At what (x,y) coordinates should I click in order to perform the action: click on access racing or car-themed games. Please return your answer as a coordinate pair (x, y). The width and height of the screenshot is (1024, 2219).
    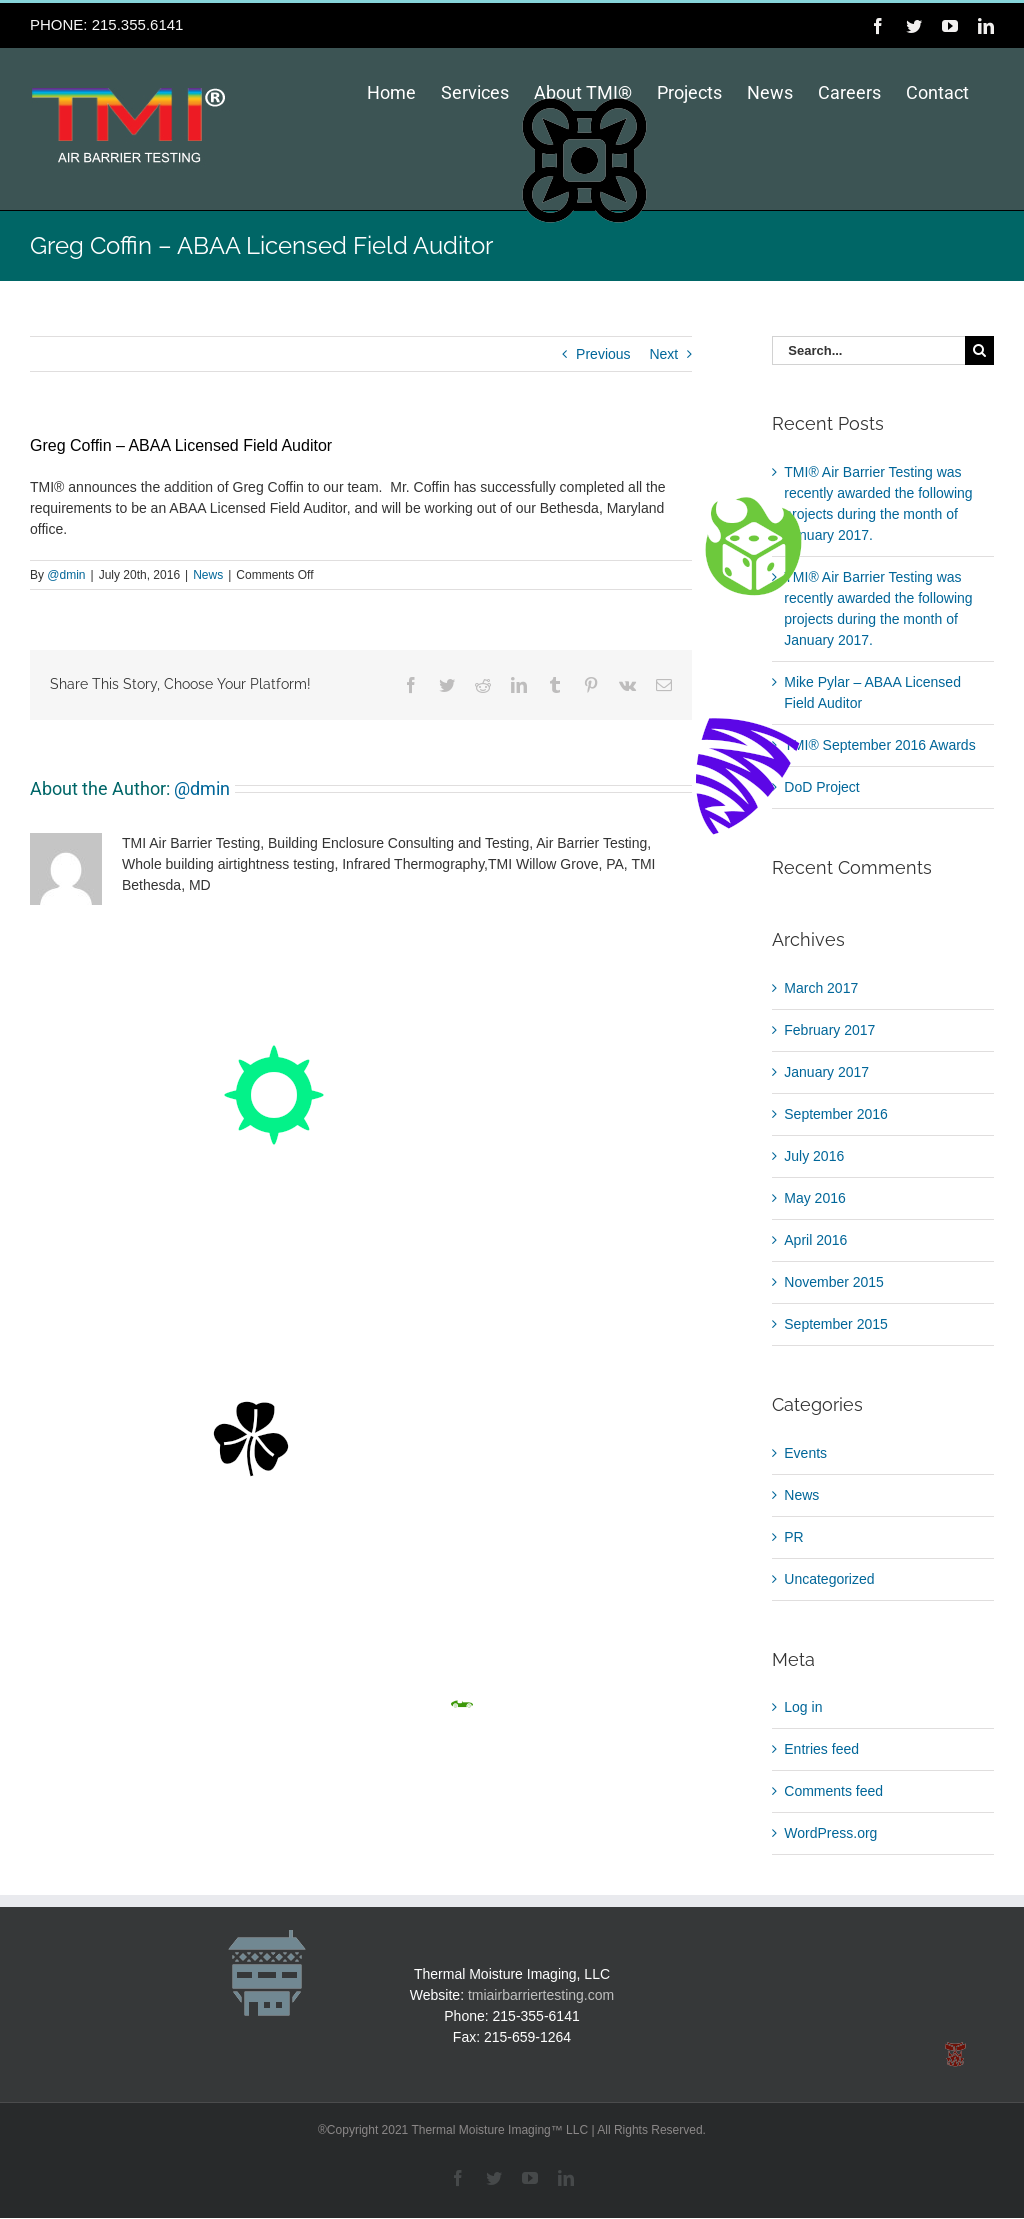
    Looking at the image, I should click on (462, 1704).